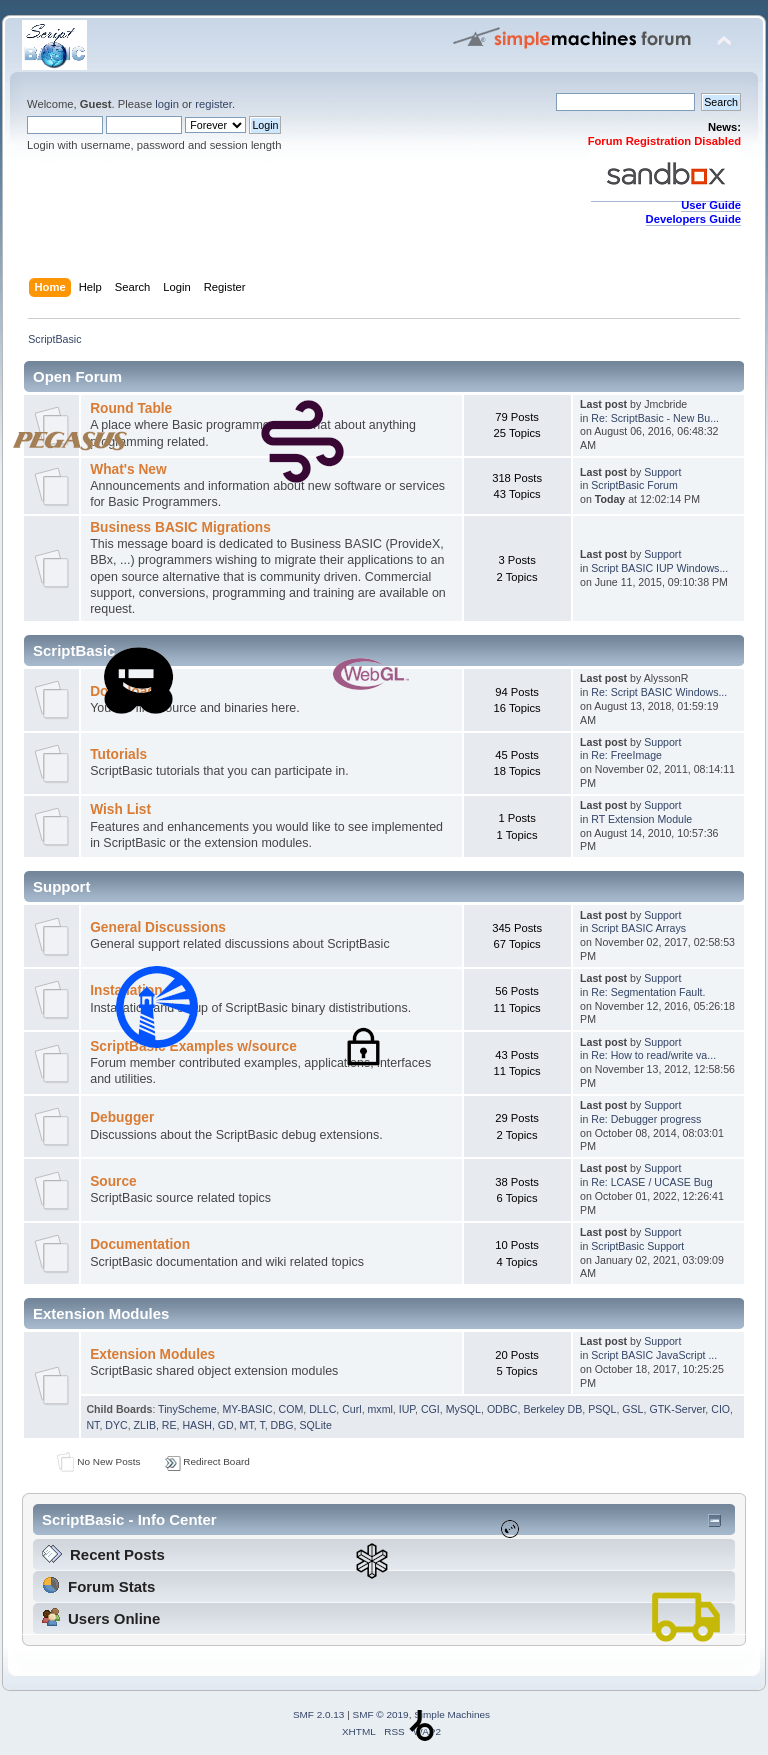  Describe the element at coordinates (157, 1007) in the screenshot. I see `harbor container registry logo` at that location.